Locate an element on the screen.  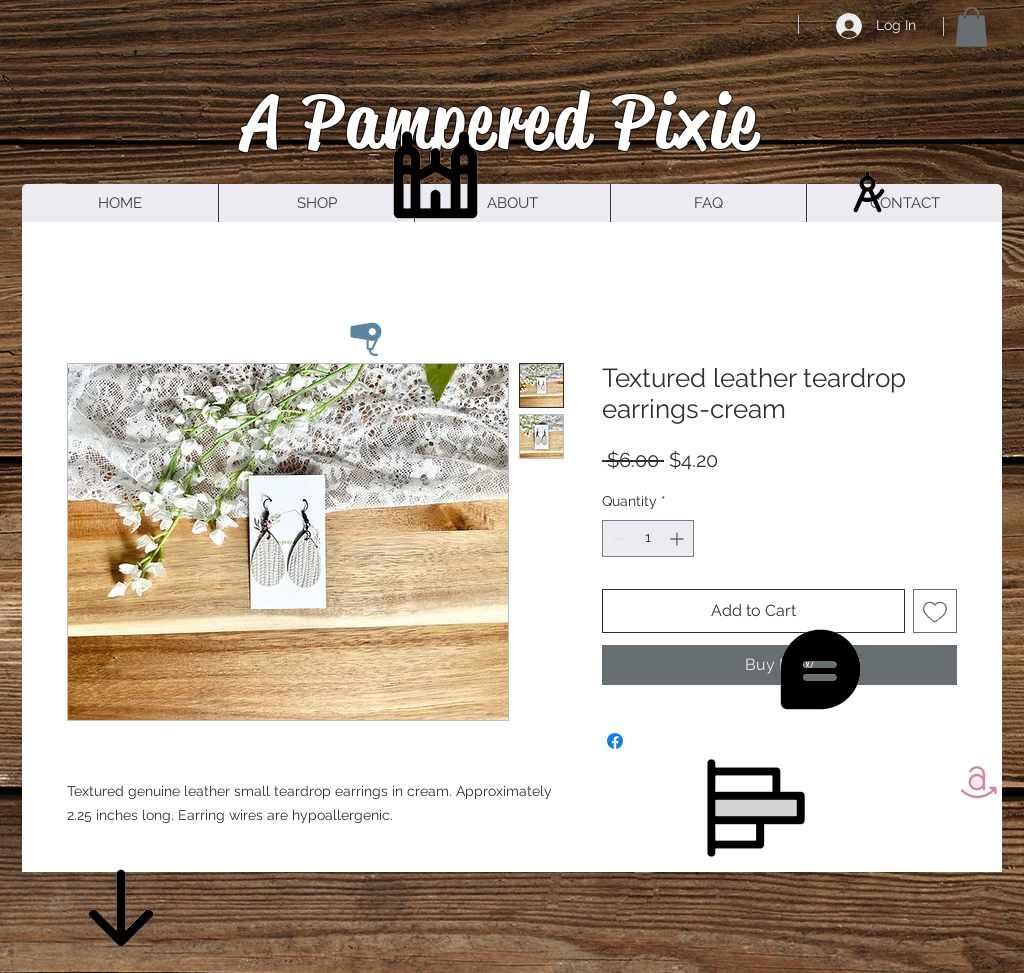
open chat or messaging is located at coordinates (819, 671).